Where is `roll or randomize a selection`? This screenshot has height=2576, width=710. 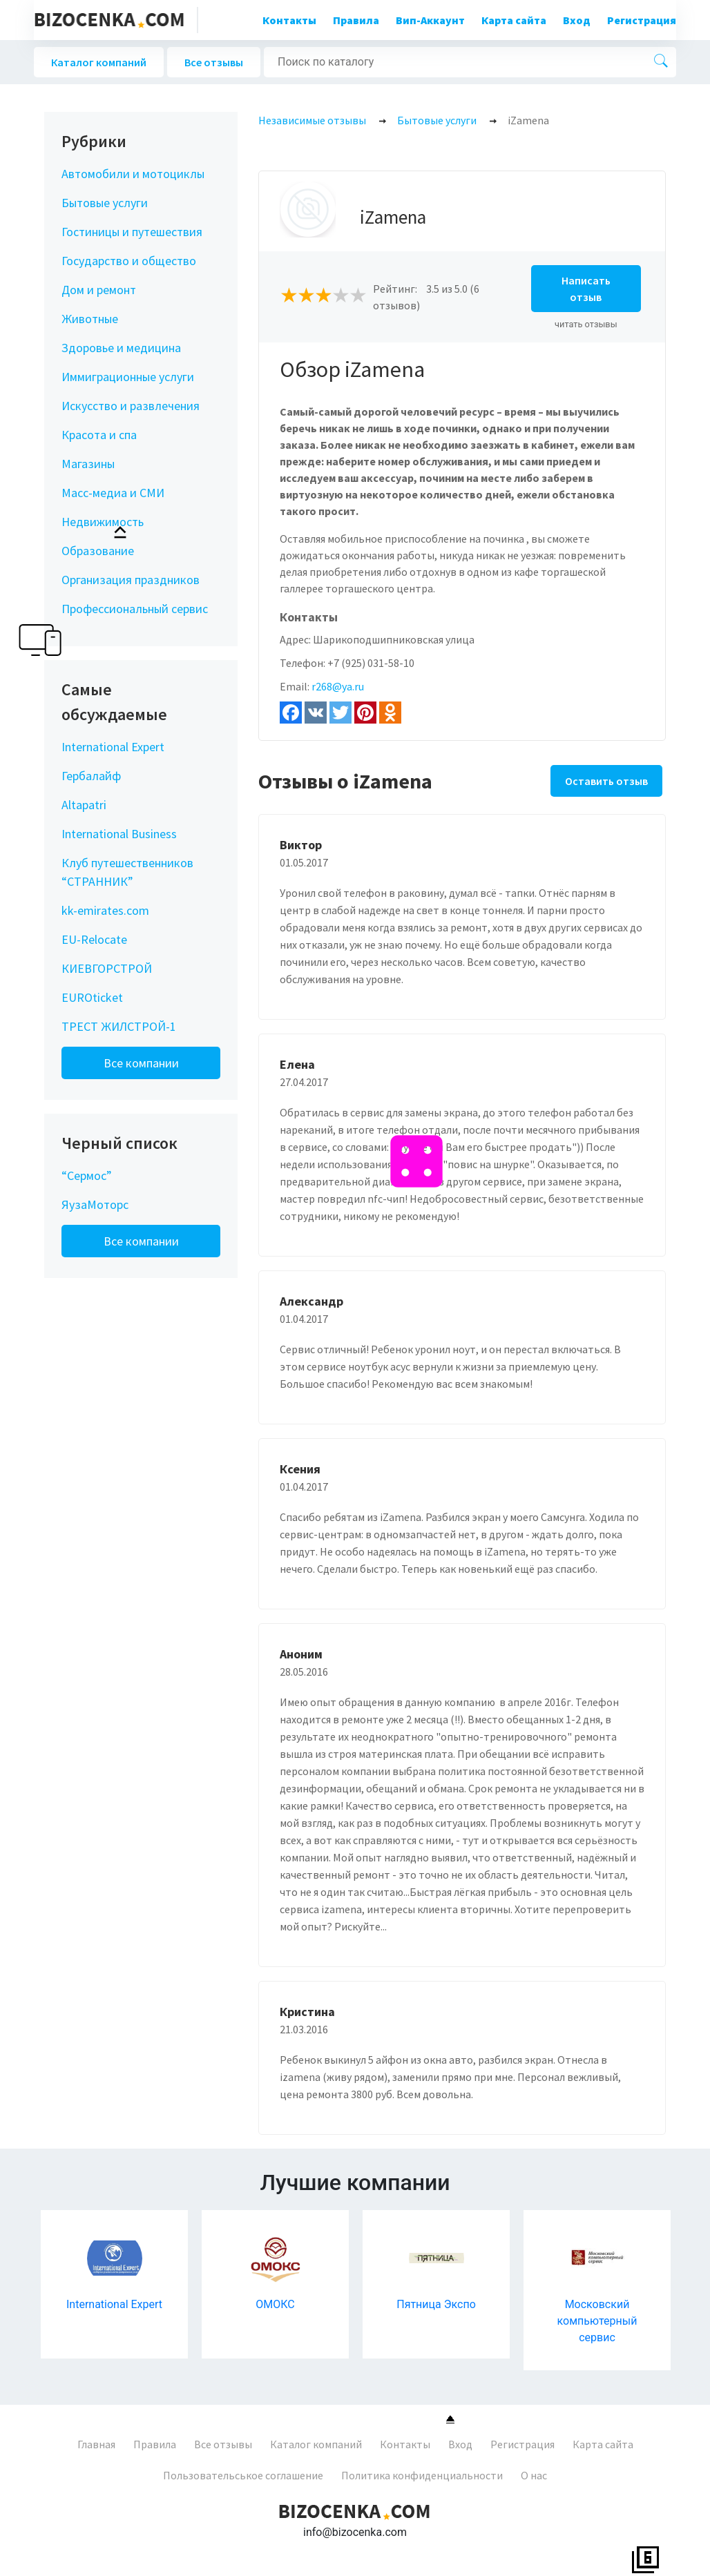 roll or randomize a selection is located at coordinates (416, 1161).